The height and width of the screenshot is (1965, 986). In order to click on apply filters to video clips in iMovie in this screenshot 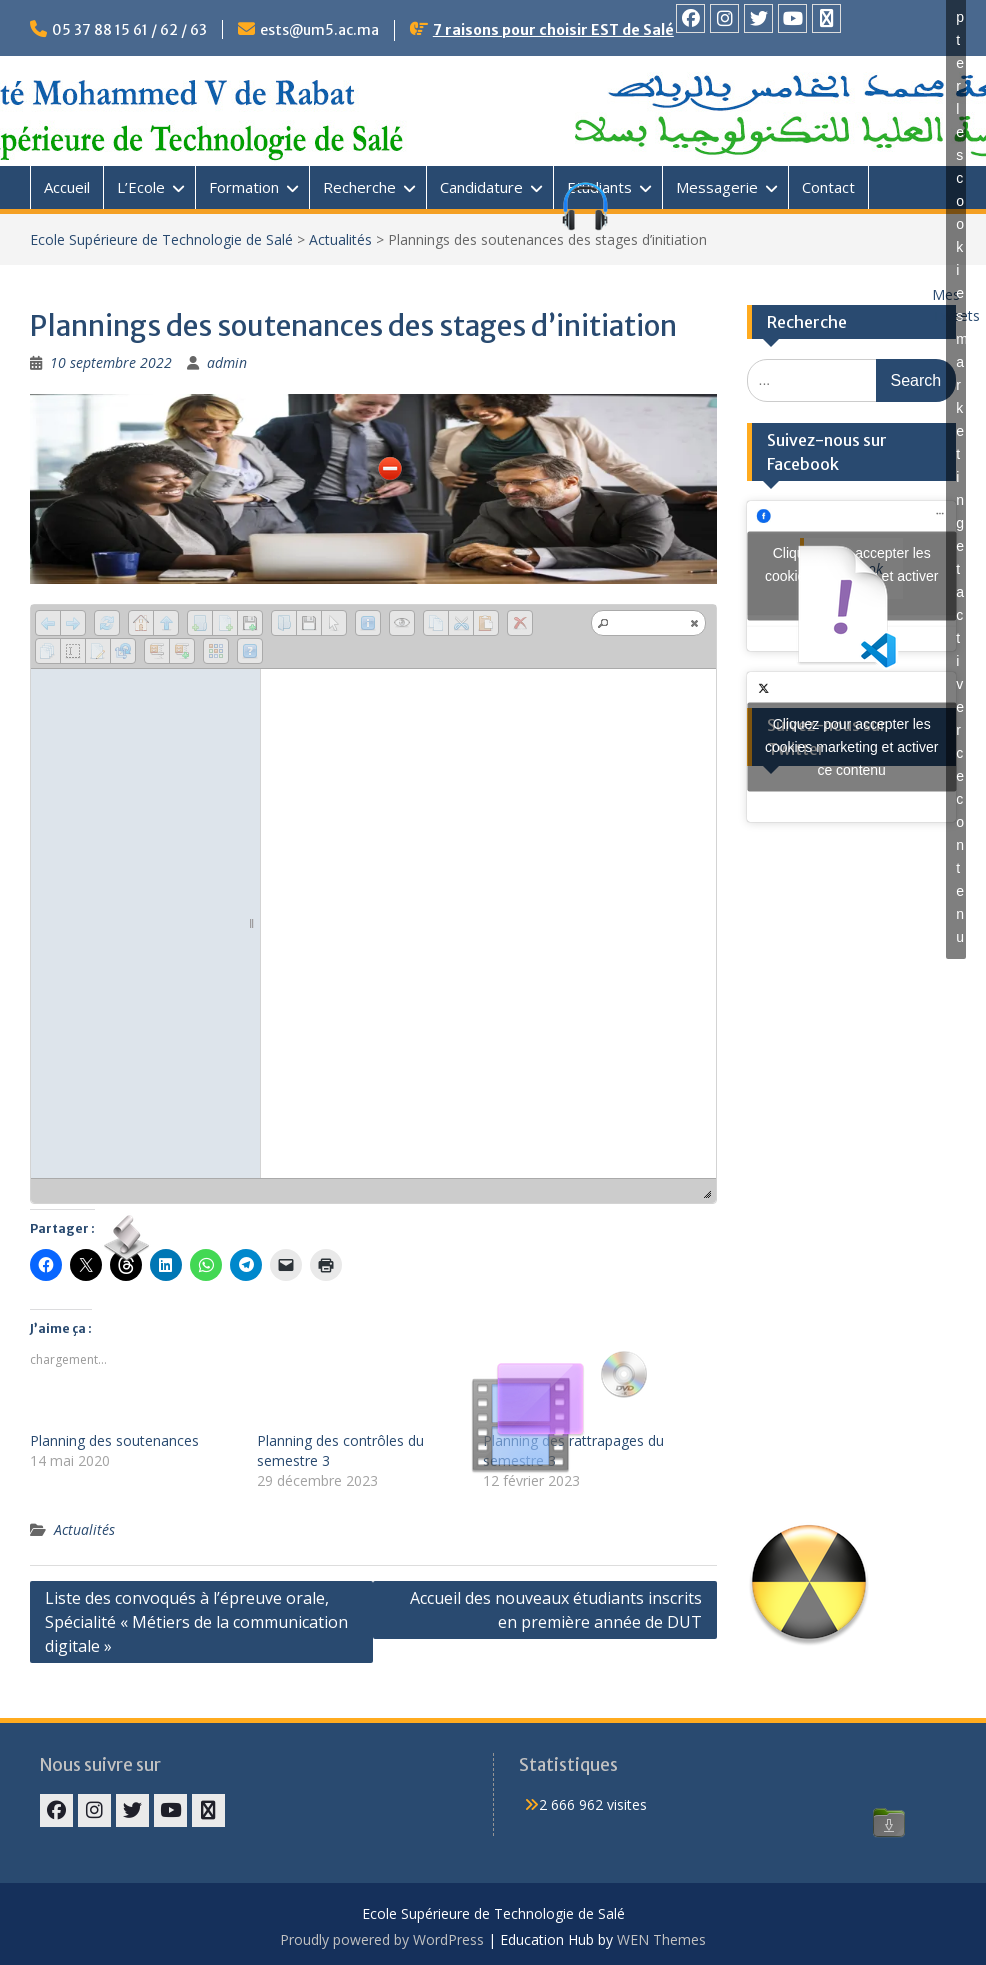, I will do `click(527, 1418)`.